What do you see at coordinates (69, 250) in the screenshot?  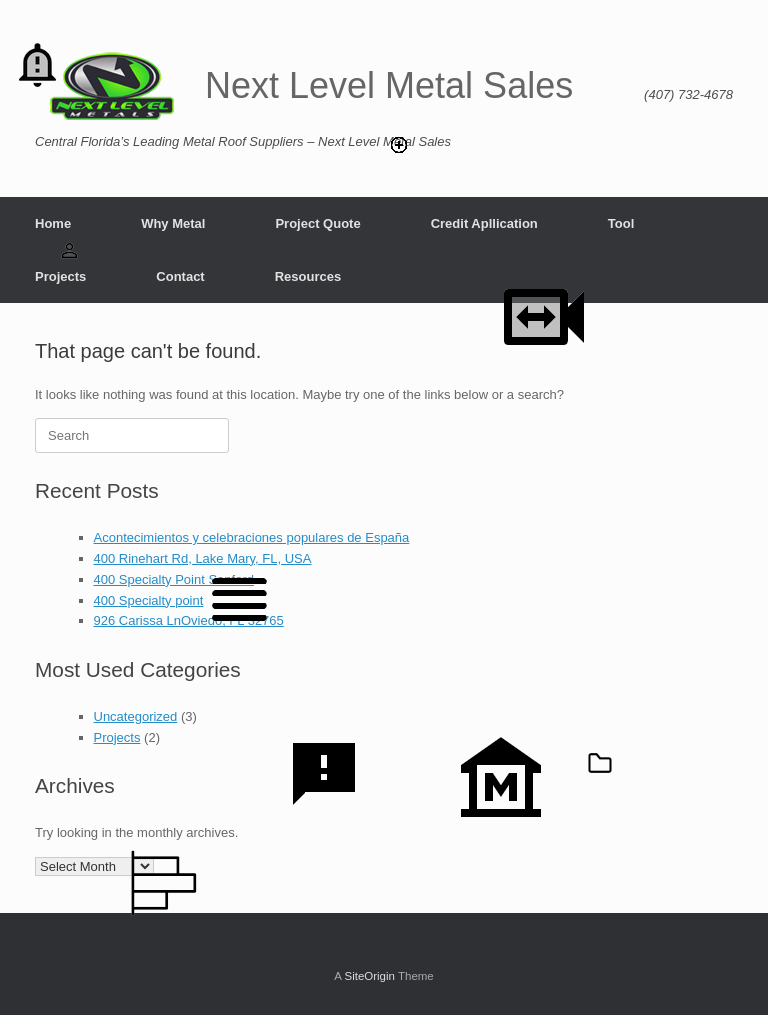 I see `view your profile` at bounding box center [69, 250].